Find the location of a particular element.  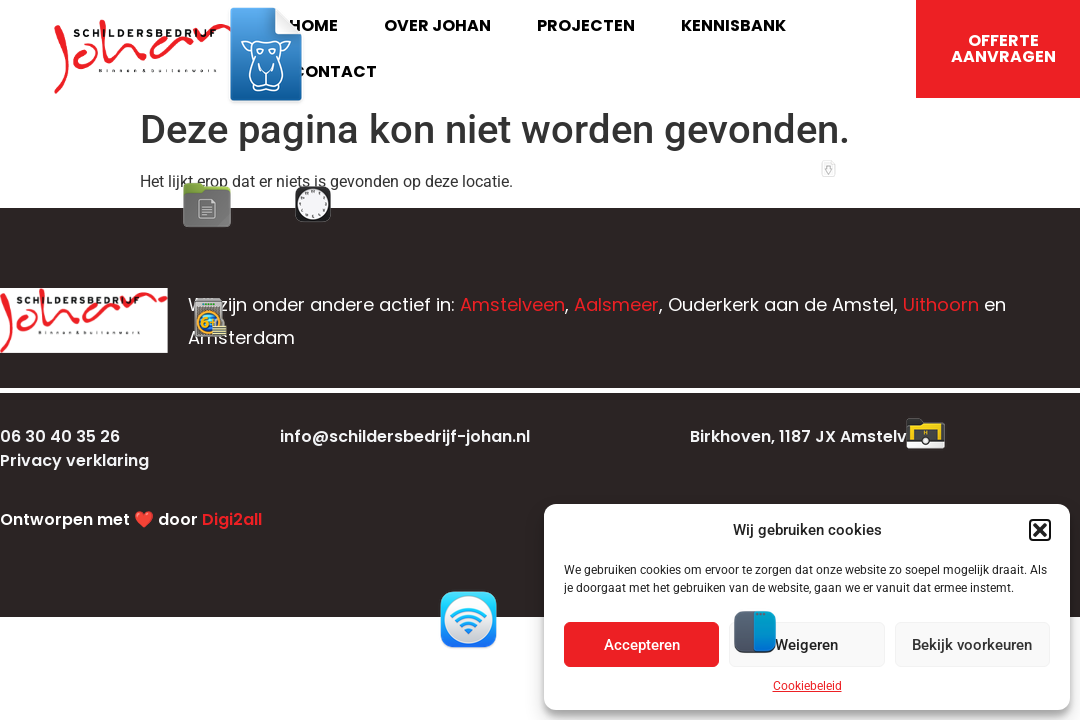

a perl script or programming file is located at coordinates (266, 56).